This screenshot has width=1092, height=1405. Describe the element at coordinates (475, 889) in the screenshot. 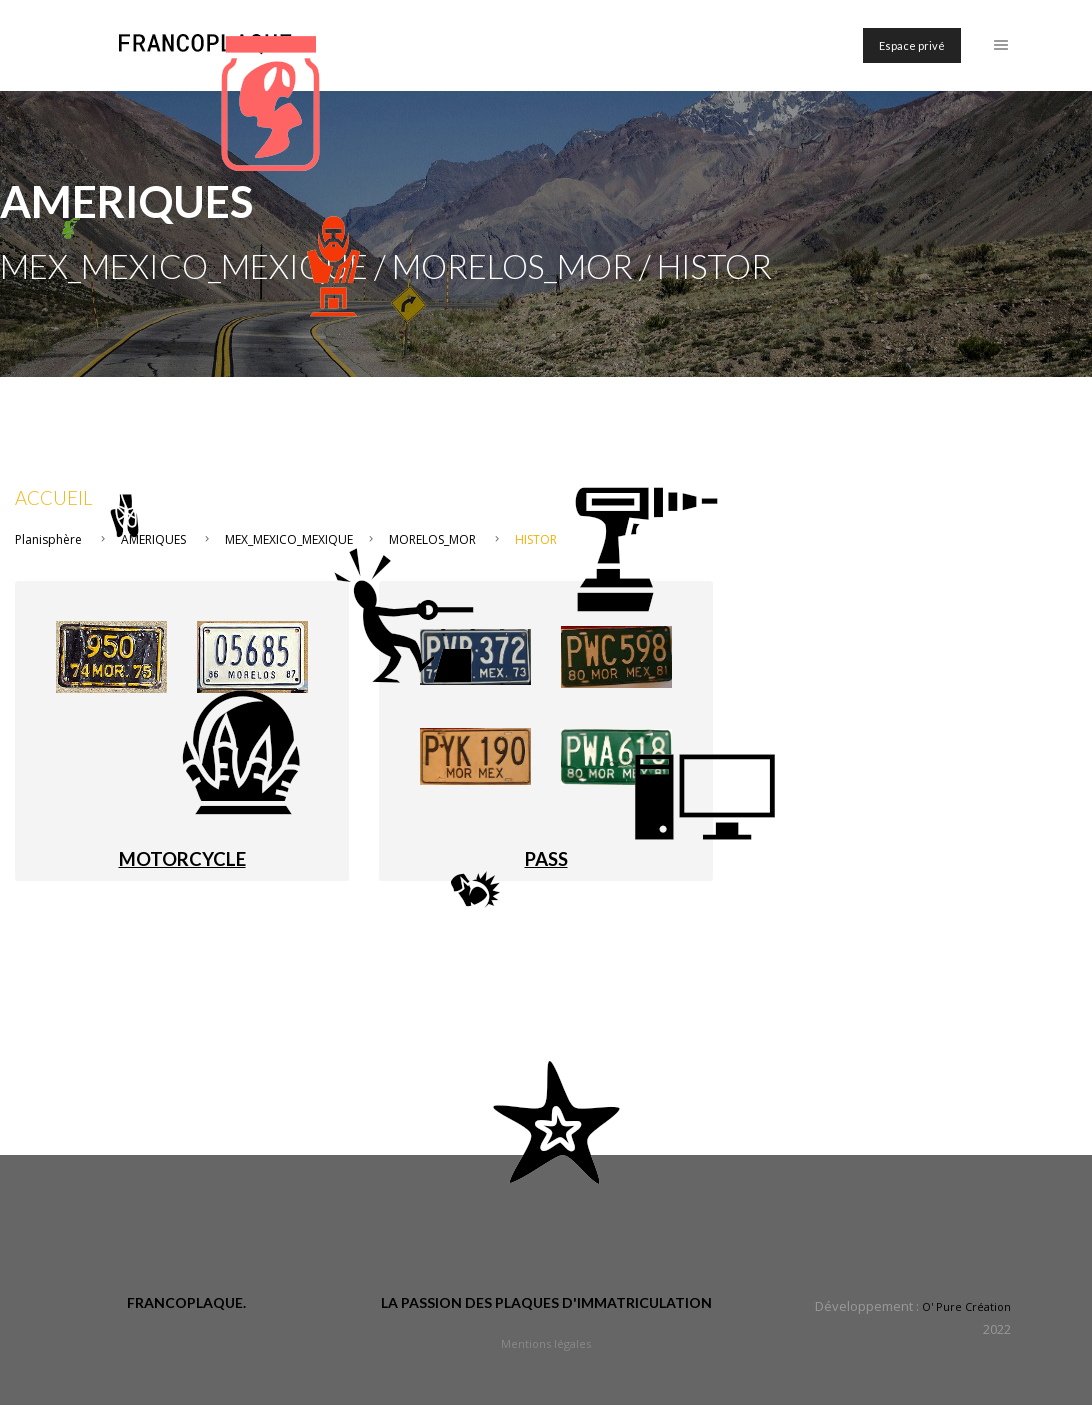

I see `kick attack action in a game` at that location.